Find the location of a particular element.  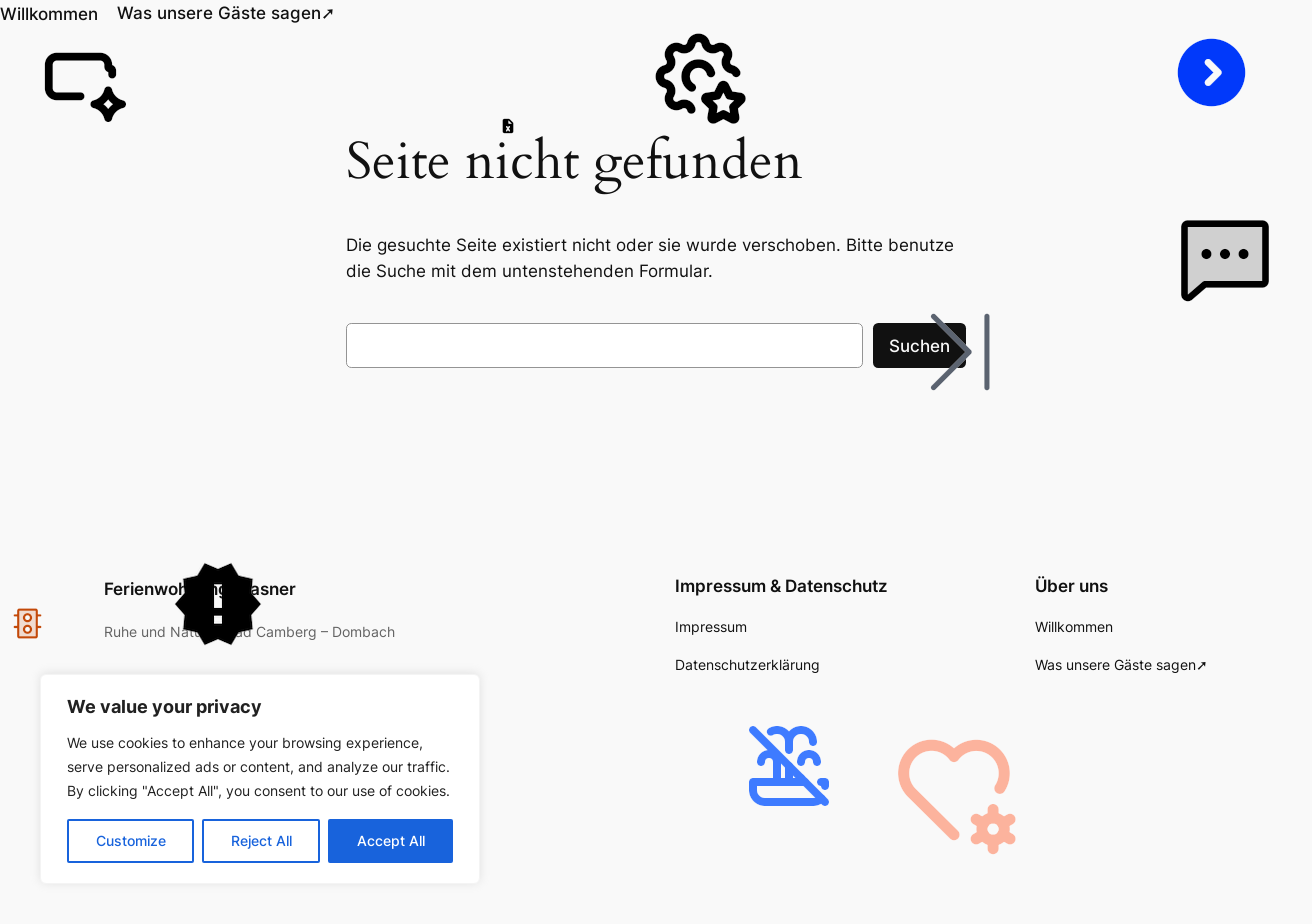

indicates new or recently added content is located at coordinates (218, 604).